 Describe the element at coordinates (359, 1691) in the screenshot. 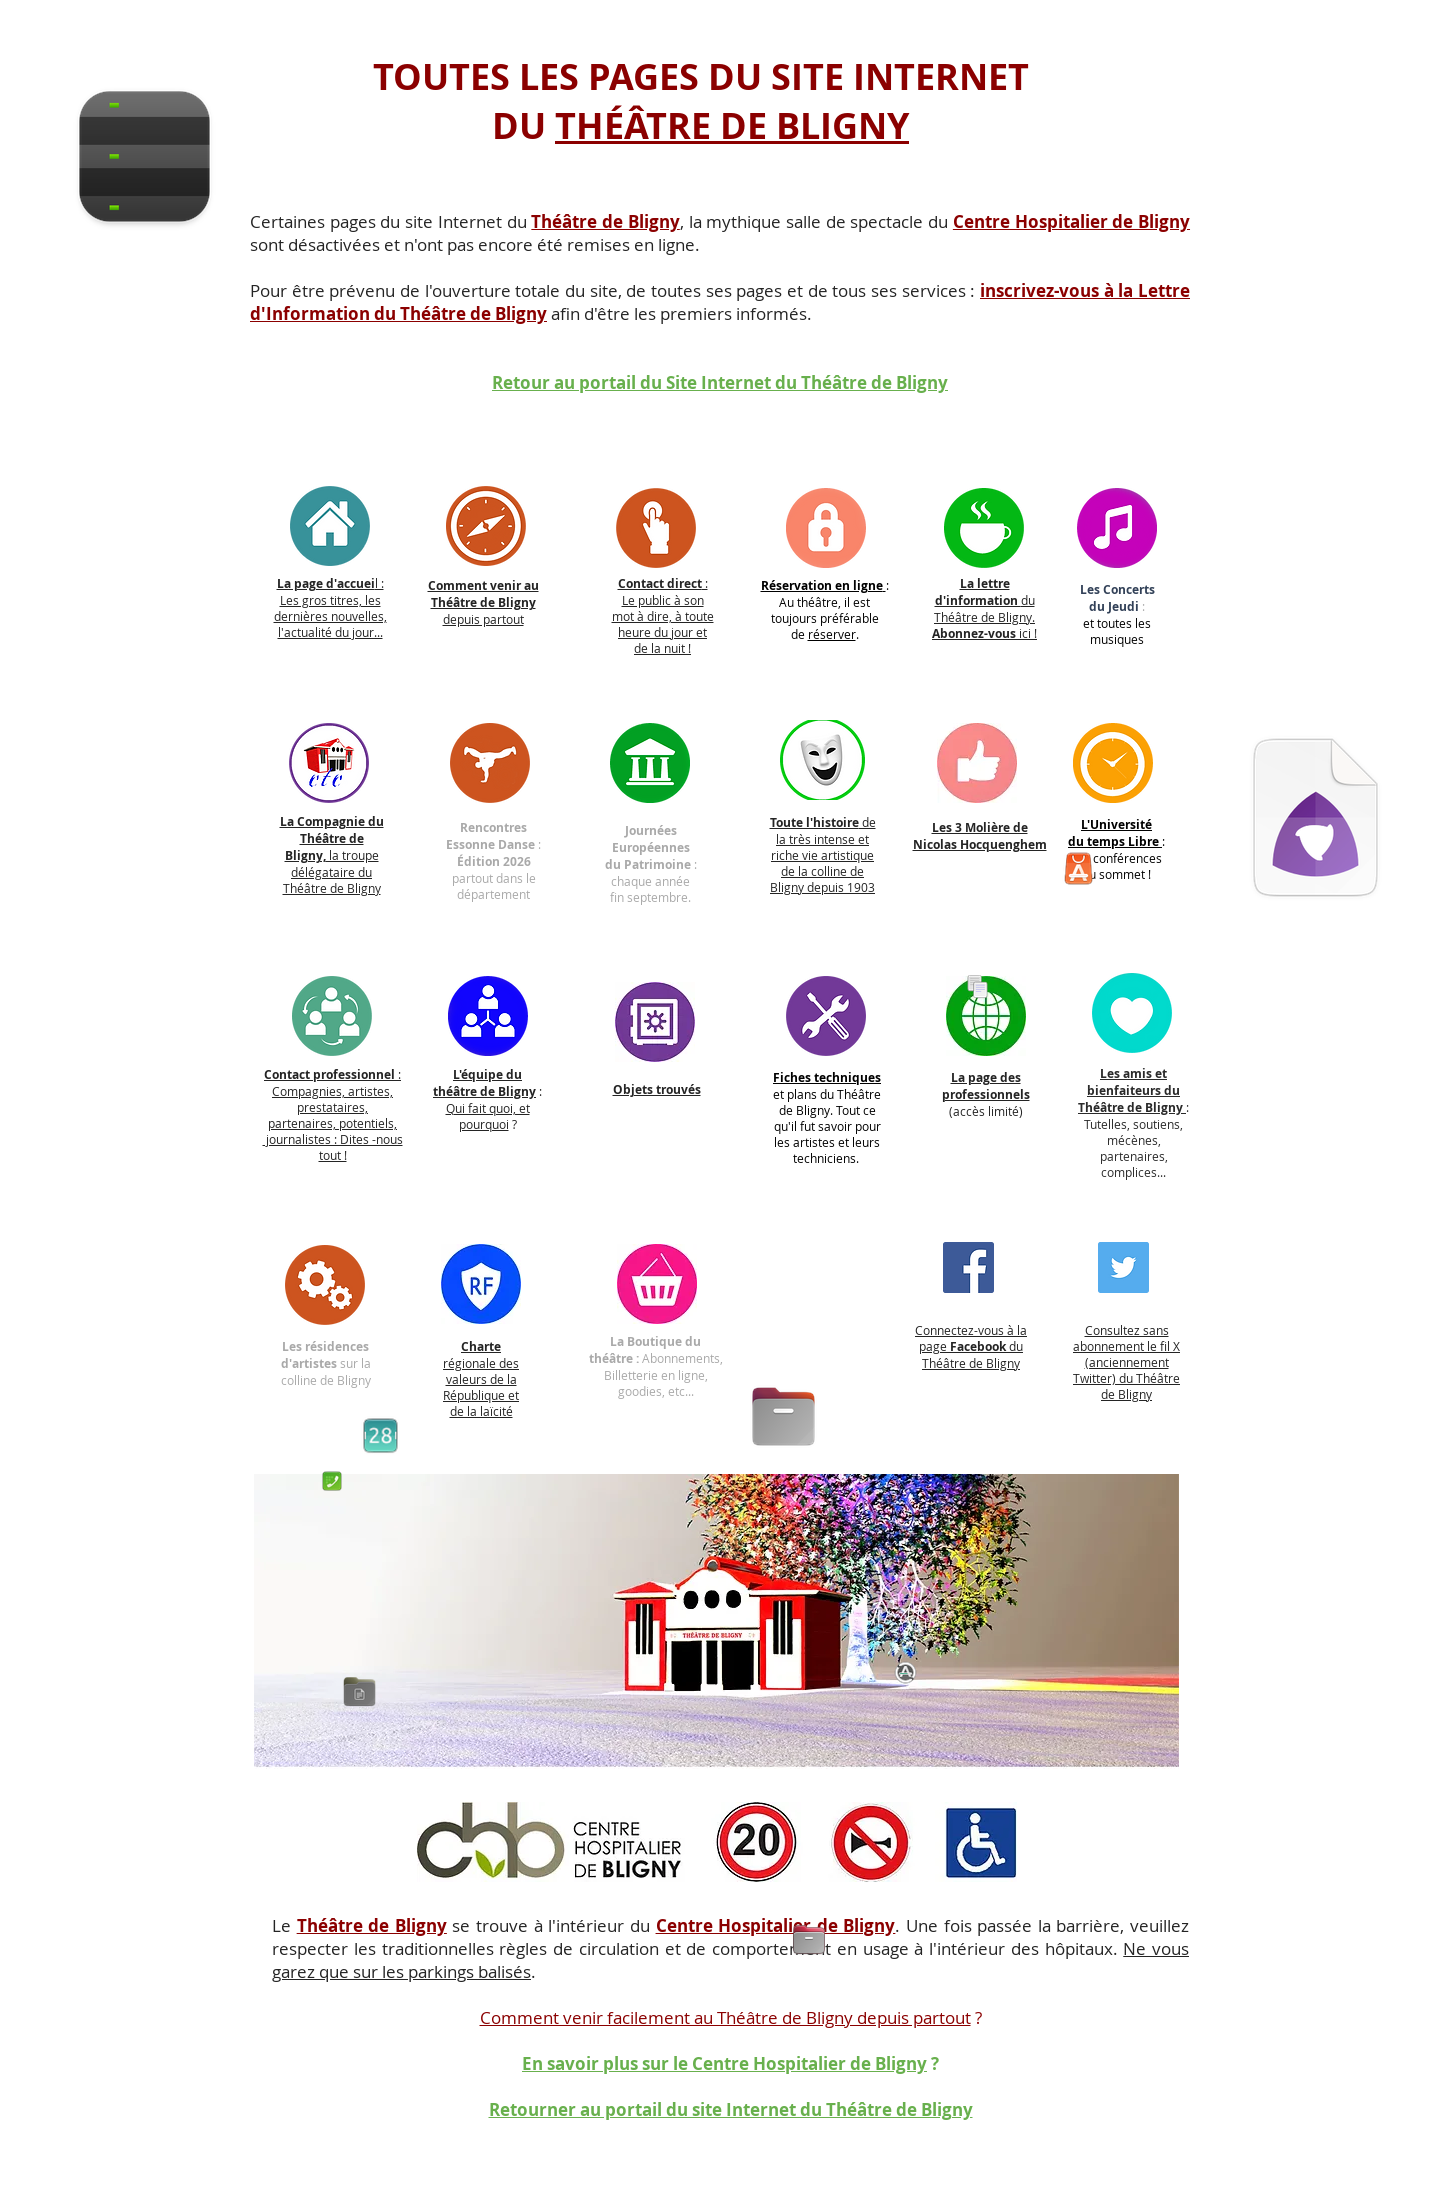

I see `open your documents folder` at that location.